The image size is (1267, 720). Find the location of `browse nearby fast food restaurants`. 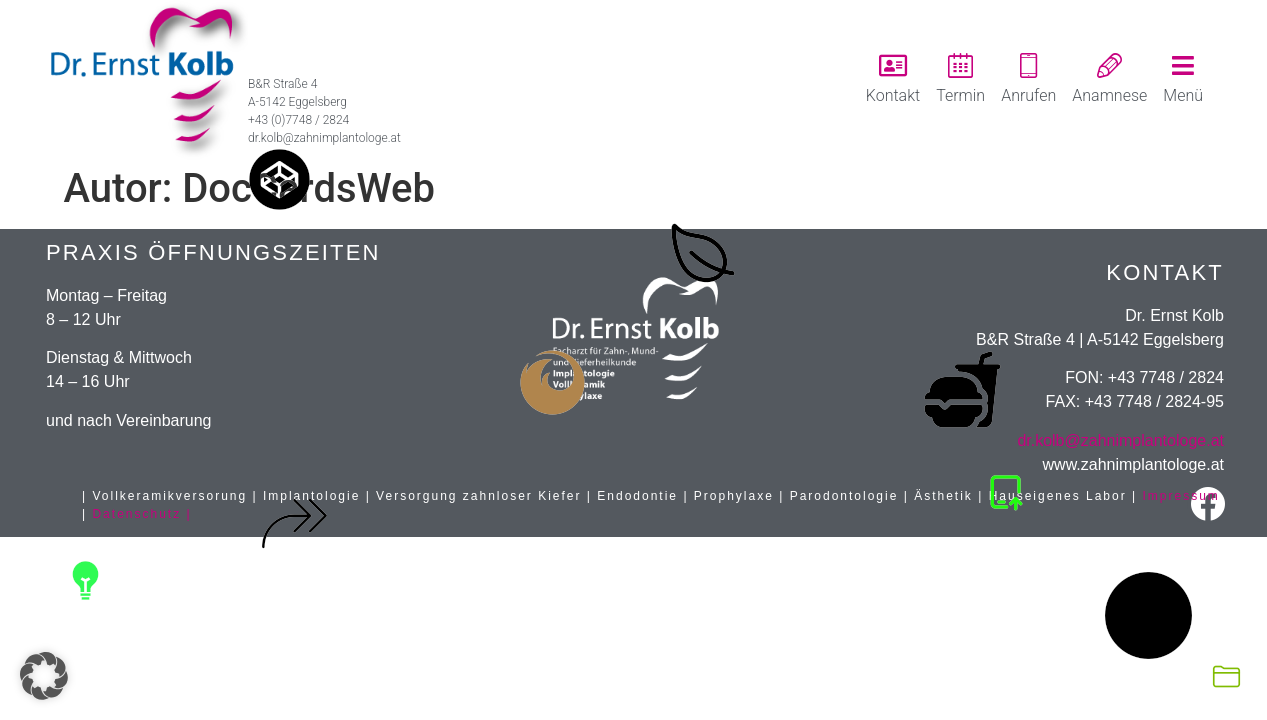

browse nearby fast food restaurants is located at coordinates (962, 389).